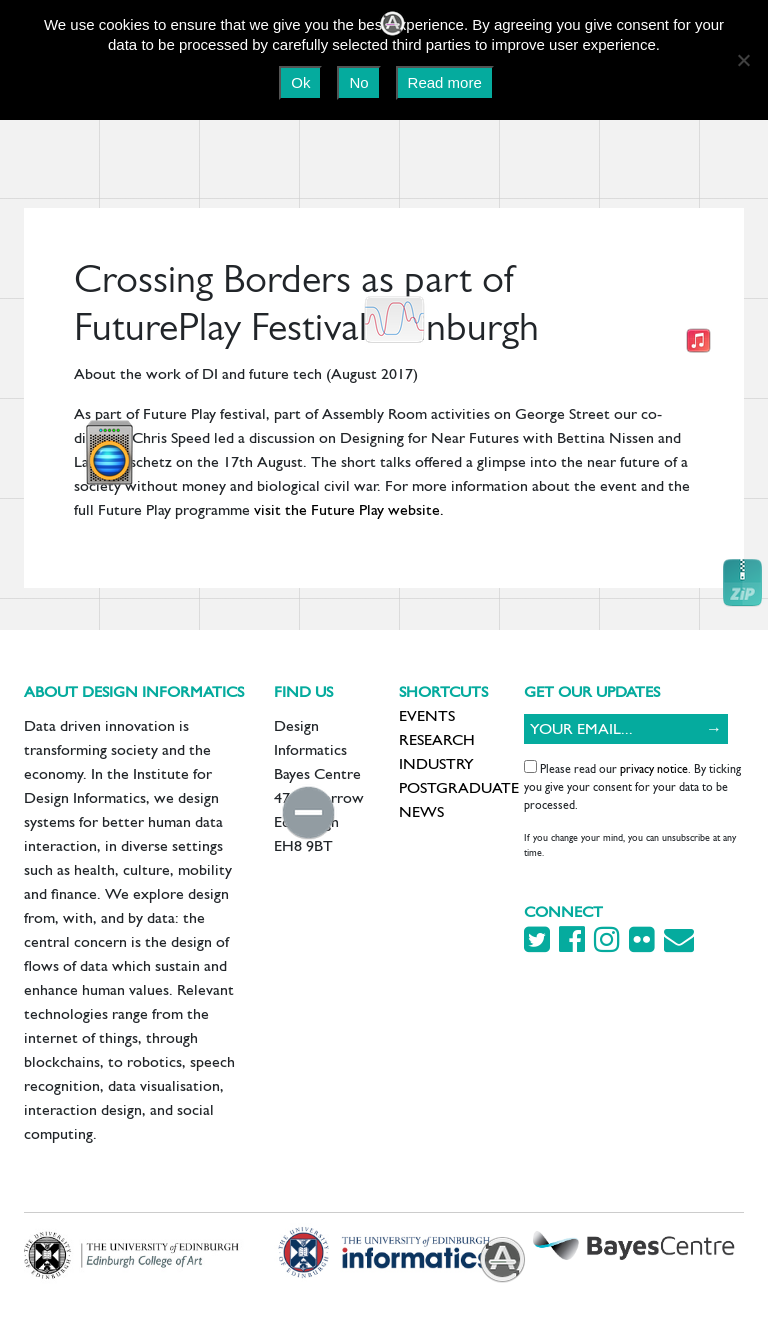 The image size is (768, 1338). What do you see at coordinates (742, 582) in the screenshot?
I see `compressed zip file` at bounding box center [742, 582].